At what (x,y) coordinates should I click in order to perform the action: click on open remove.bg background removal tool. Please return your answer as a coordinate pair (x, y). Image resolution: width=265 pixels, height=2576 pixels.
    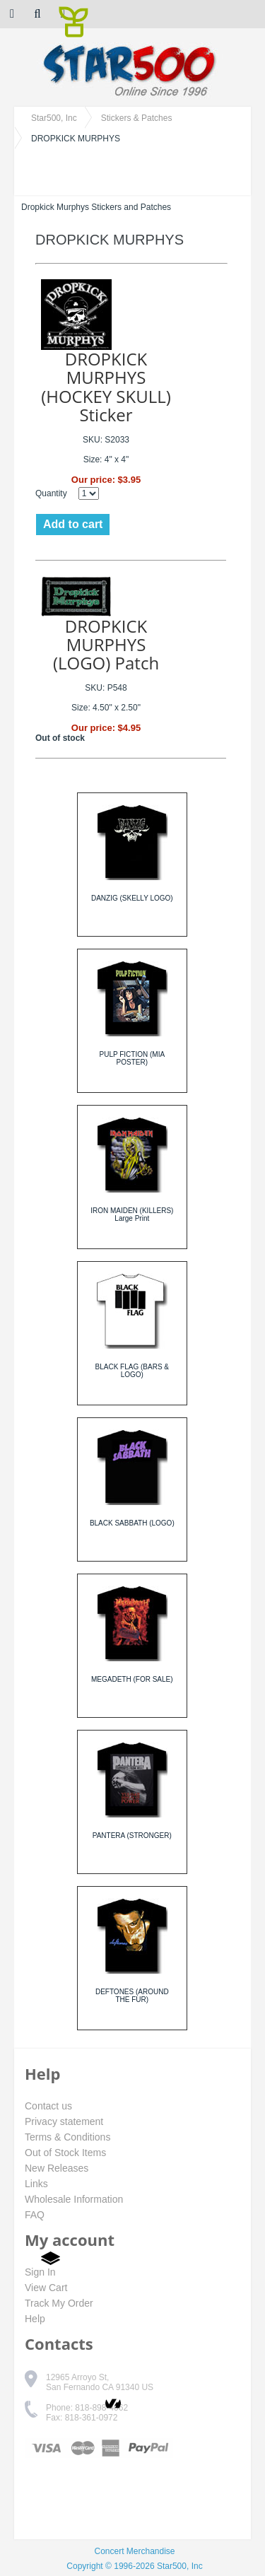
    Looking at the image, I should click on (50, 2258).